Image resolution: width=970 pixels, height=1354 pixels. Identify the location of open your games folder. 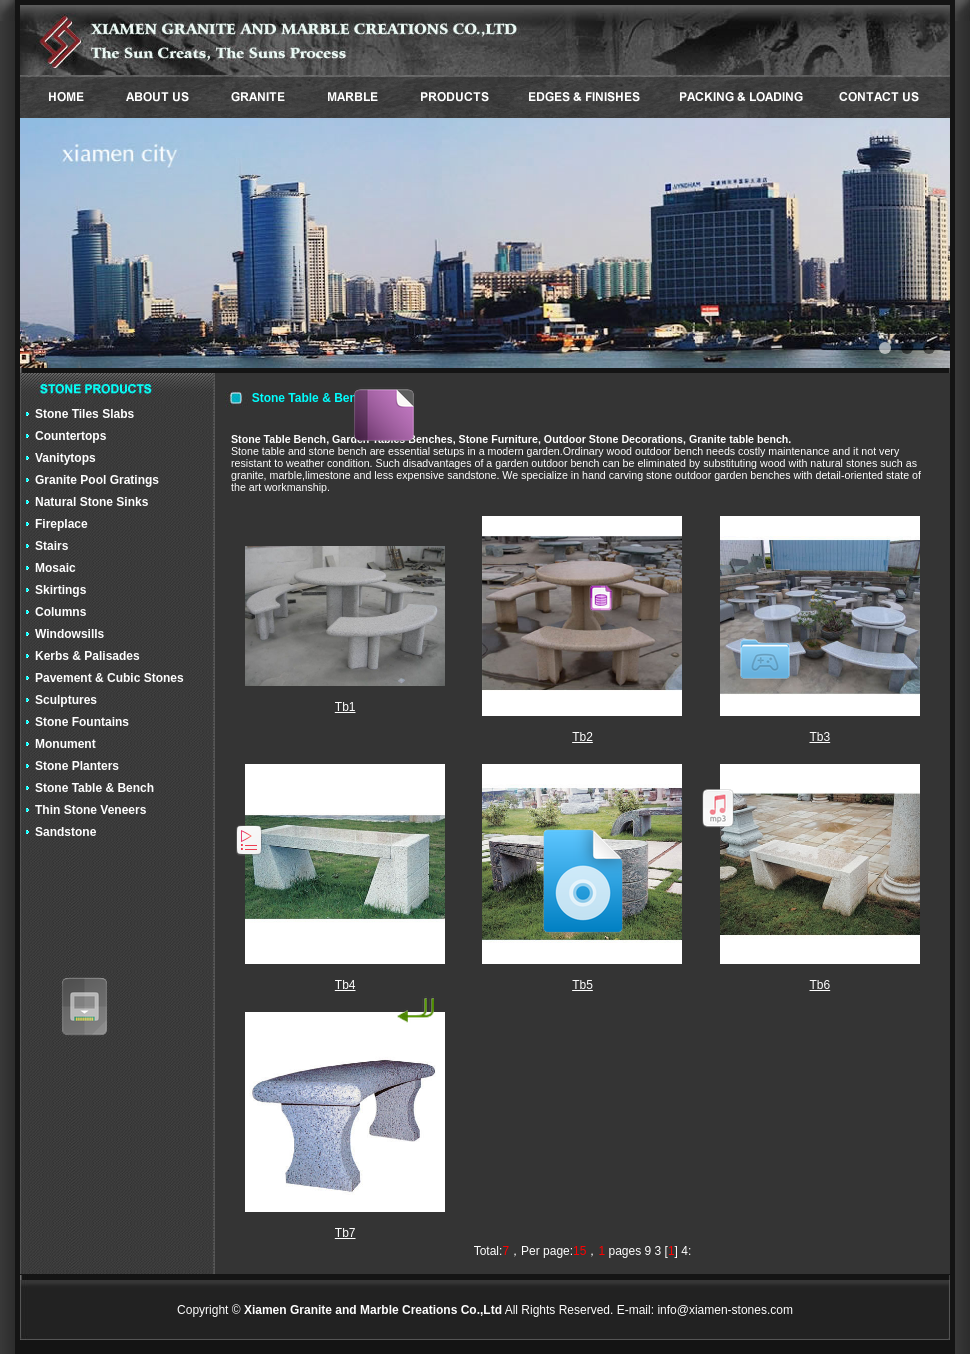
(765, 659).